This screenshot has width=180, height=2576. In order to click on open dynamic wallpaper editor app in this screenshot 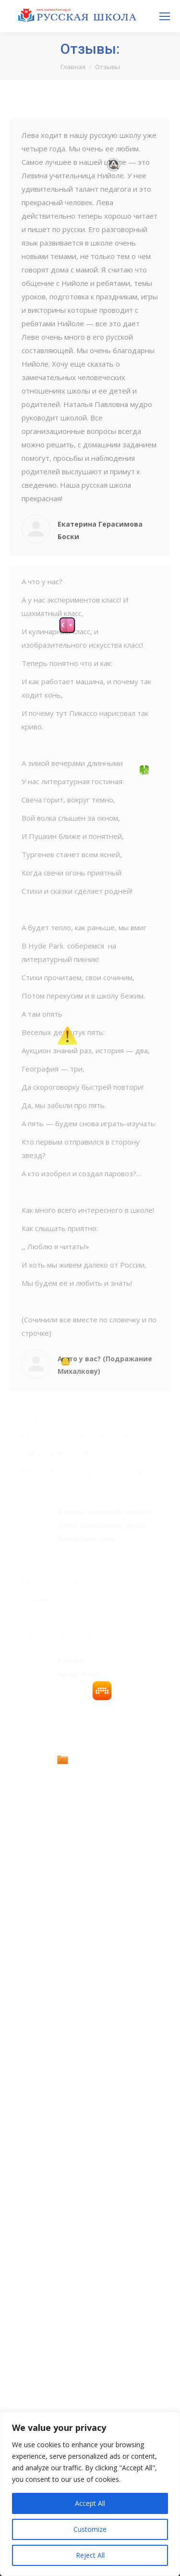, I will do `click(67, 625)`.